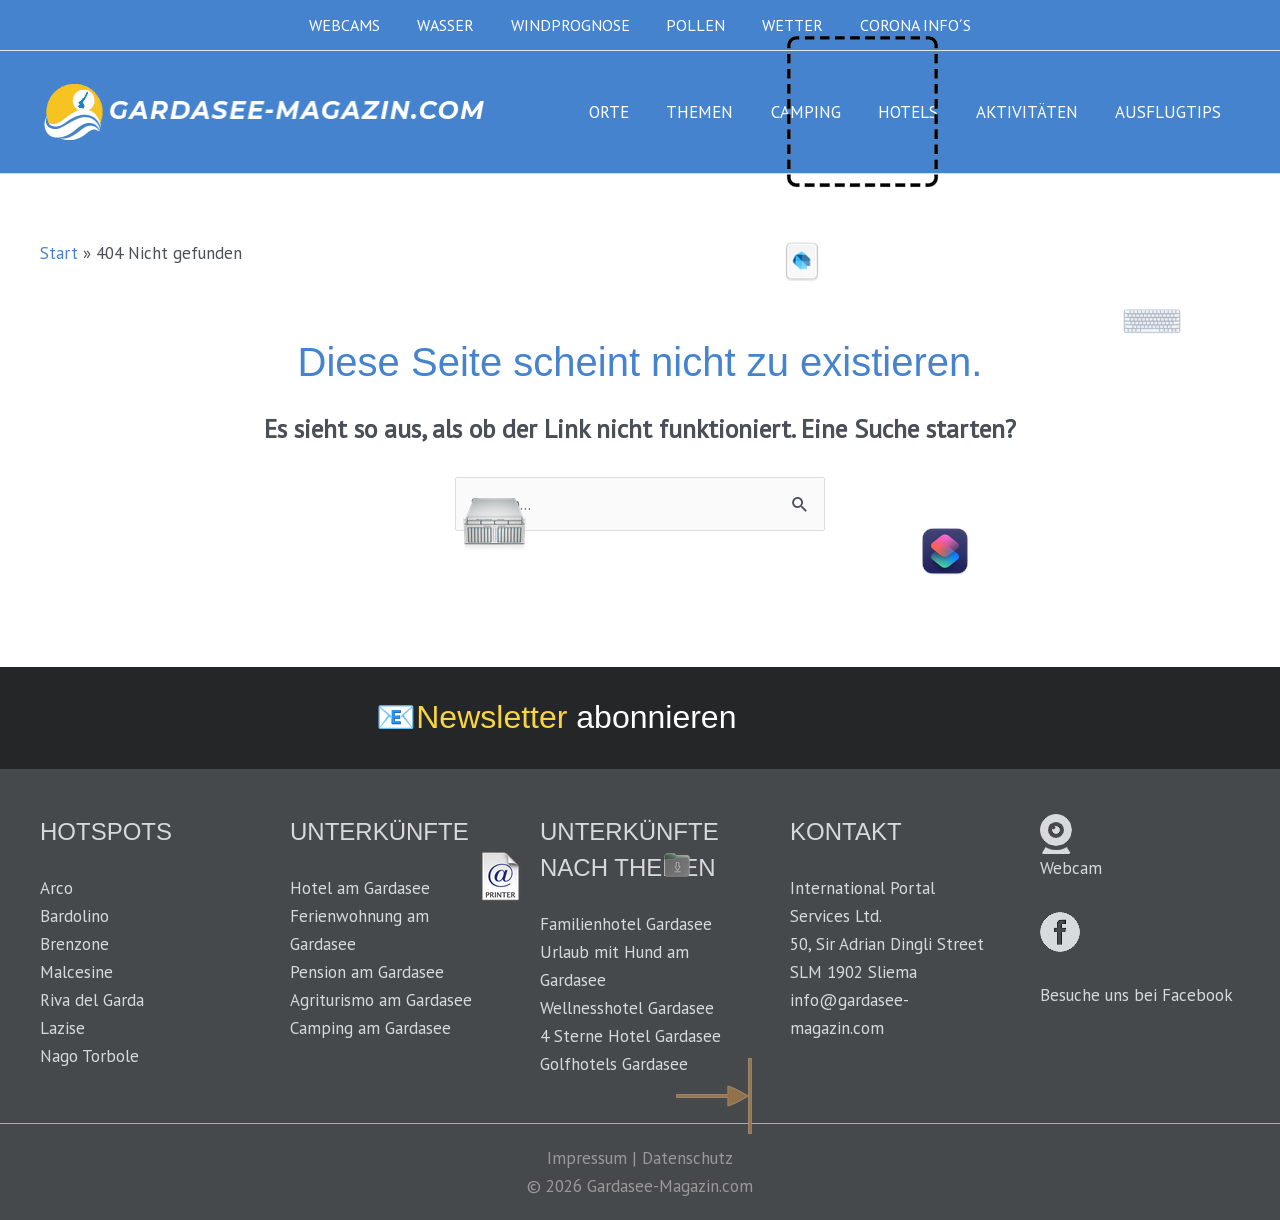 Image resolution: width=1280 pixels, height=1220 pixels. I want to click on xserve g4 server hardware device, so click(494, 519).